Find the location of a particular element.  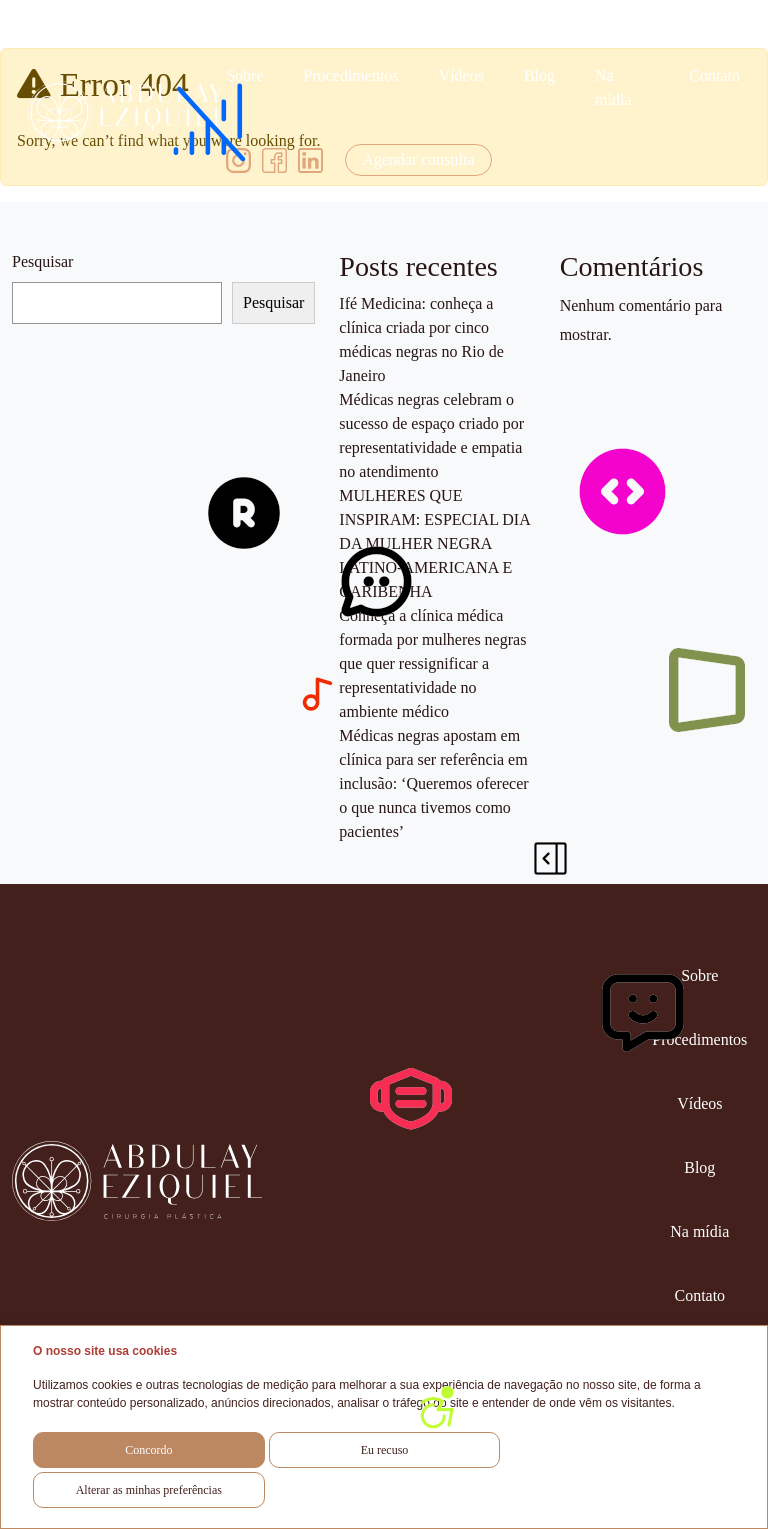

open chatbot or AI assistant is located at coordinates (643, 1011).